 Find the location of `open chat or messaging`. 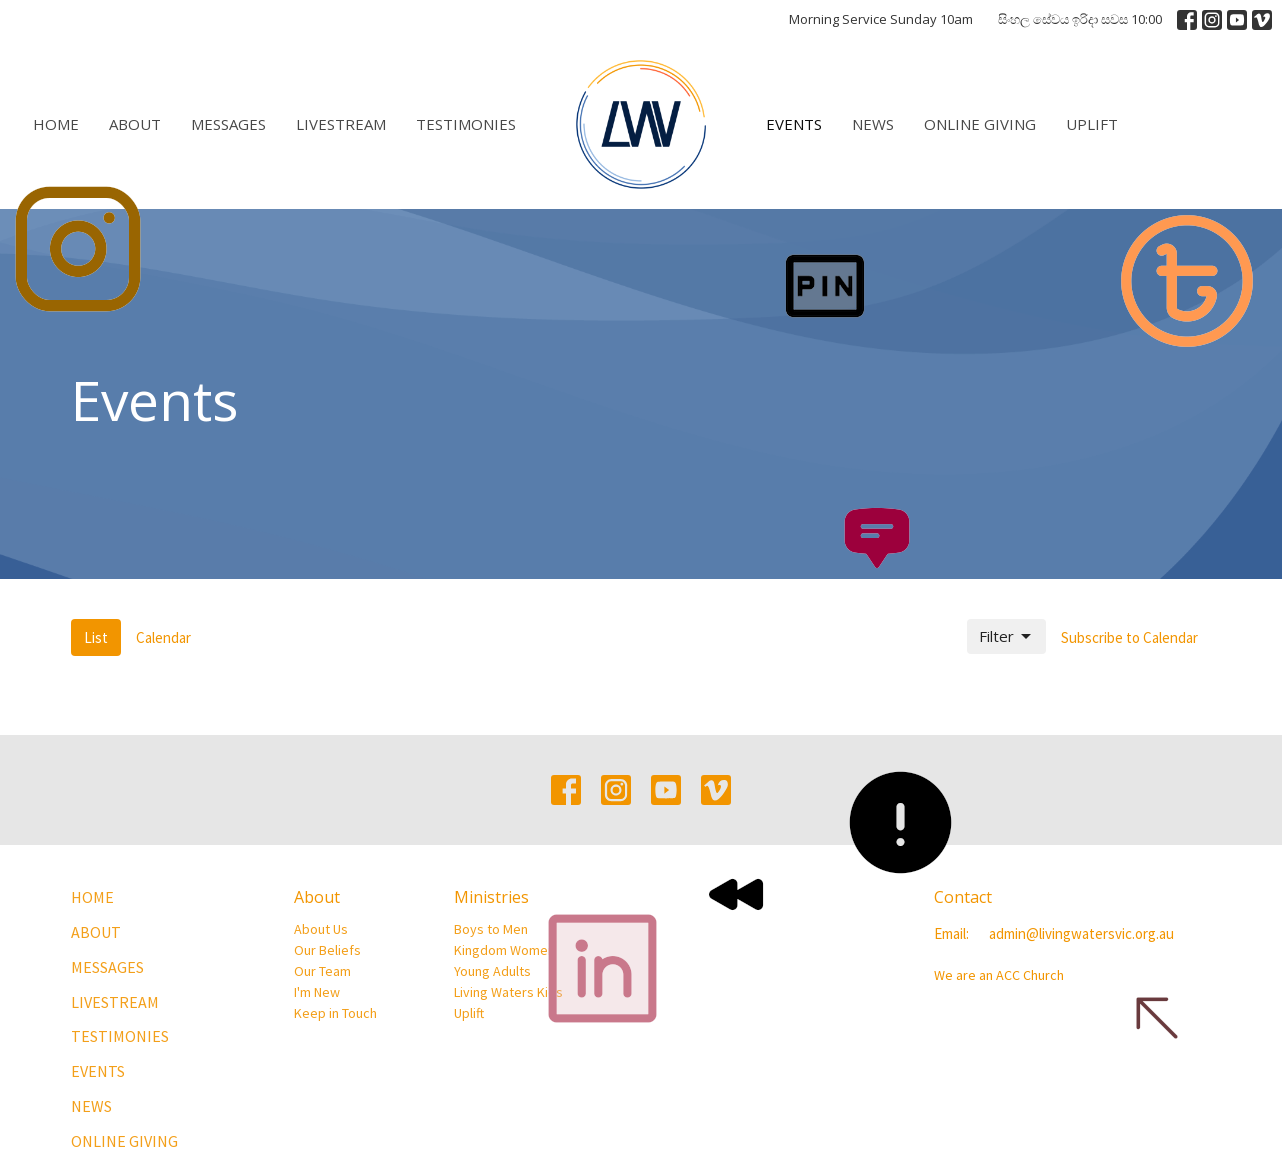

open chat or messaging is located at coordinates (877, 538).